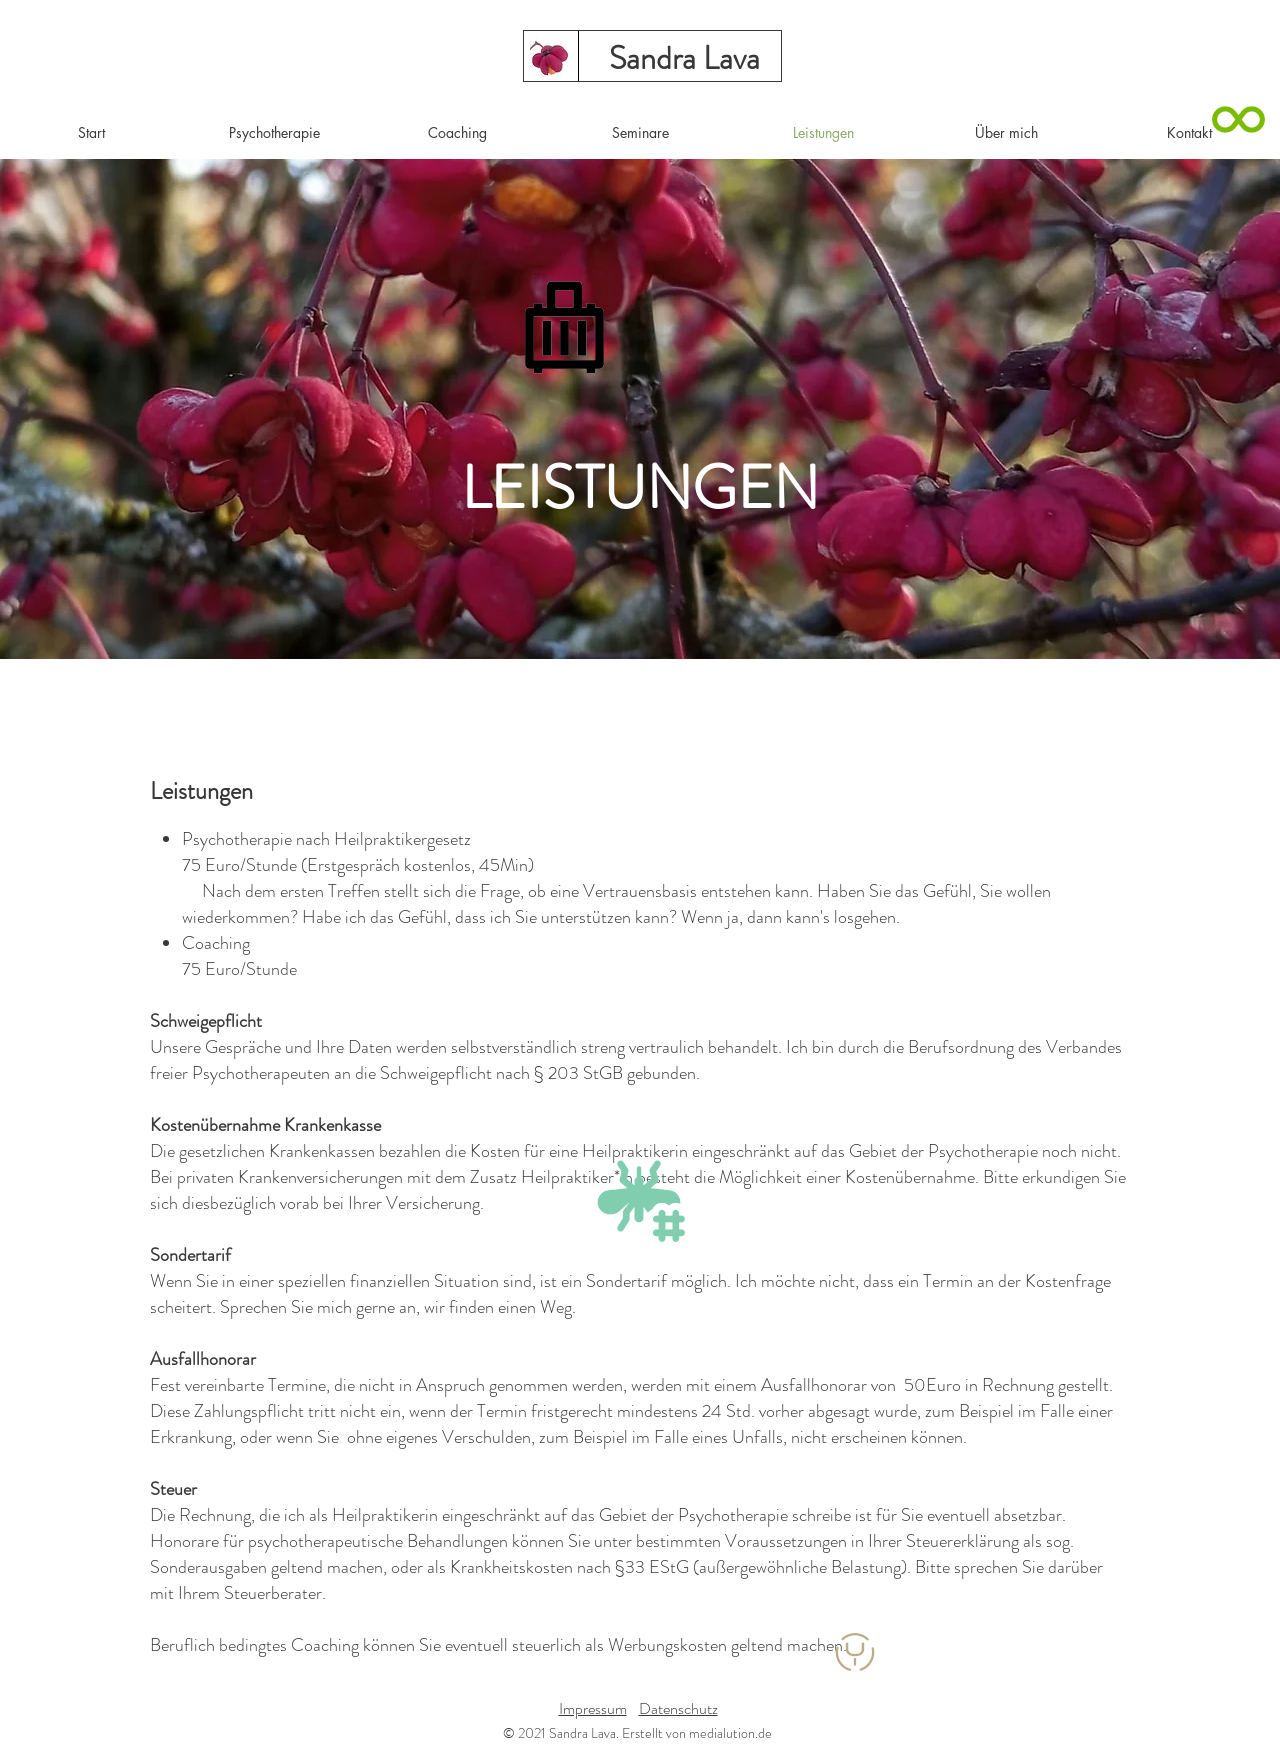  What do you see at coordinates (639, 1196) in the screenshot?
I see `mosquito protection or pest control settings` at bounding box center [639, 1196].